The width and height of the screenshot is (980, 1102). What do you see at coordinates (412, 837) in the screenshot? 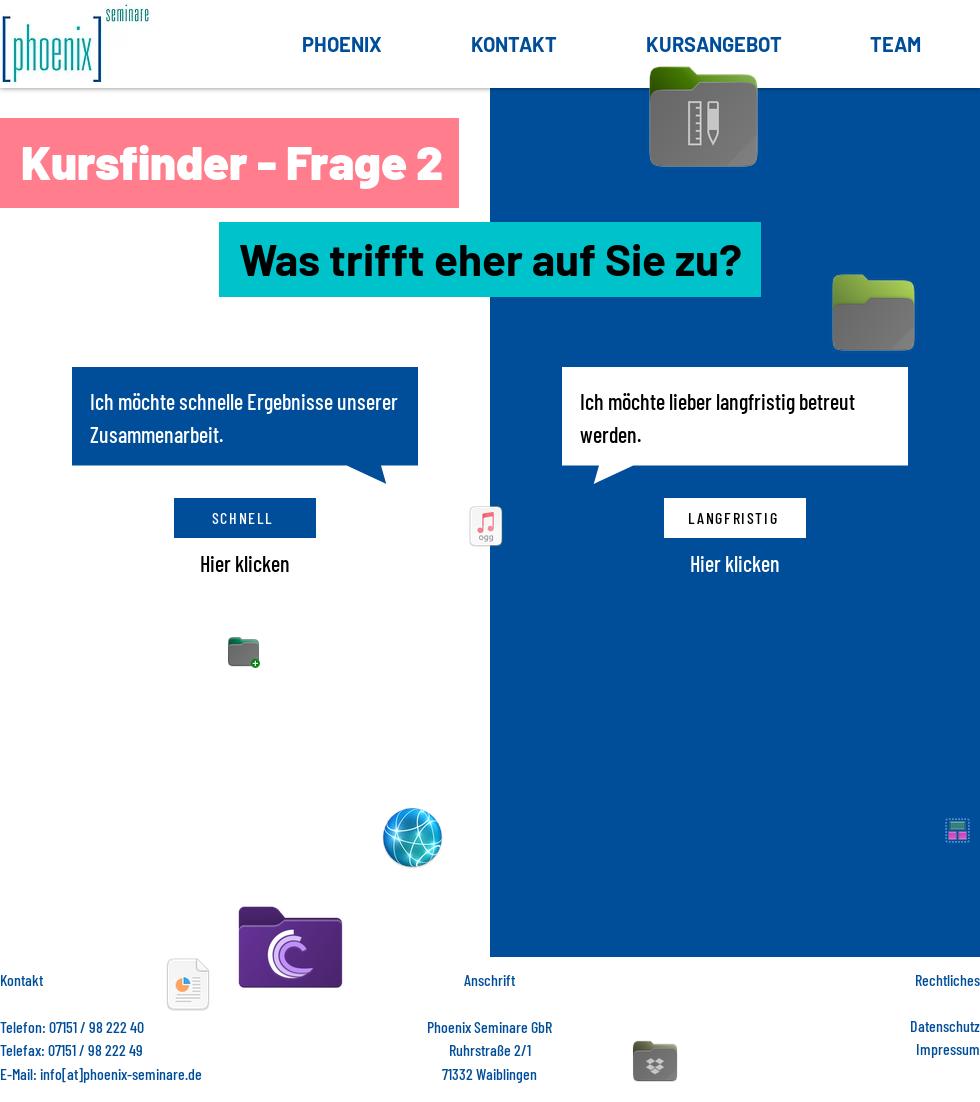
I see `open network browser to view connected devices` at bounding box center [412, 837].